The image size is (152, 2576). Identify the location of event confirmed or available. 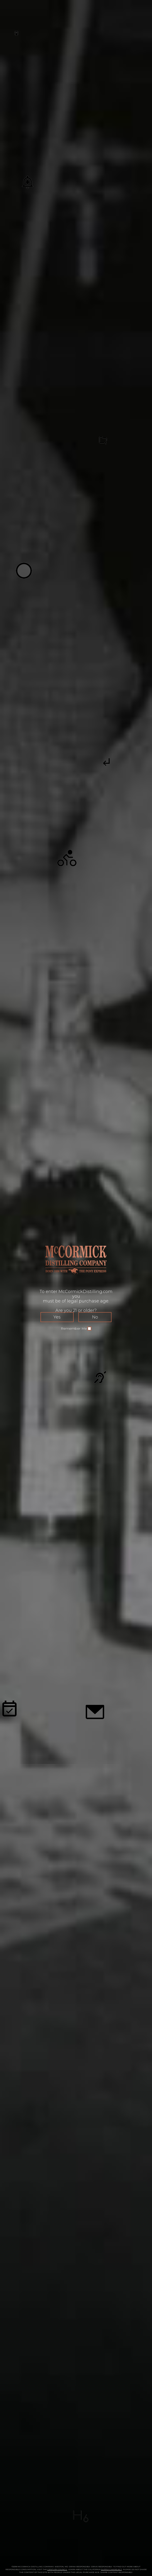
(9, 1709).